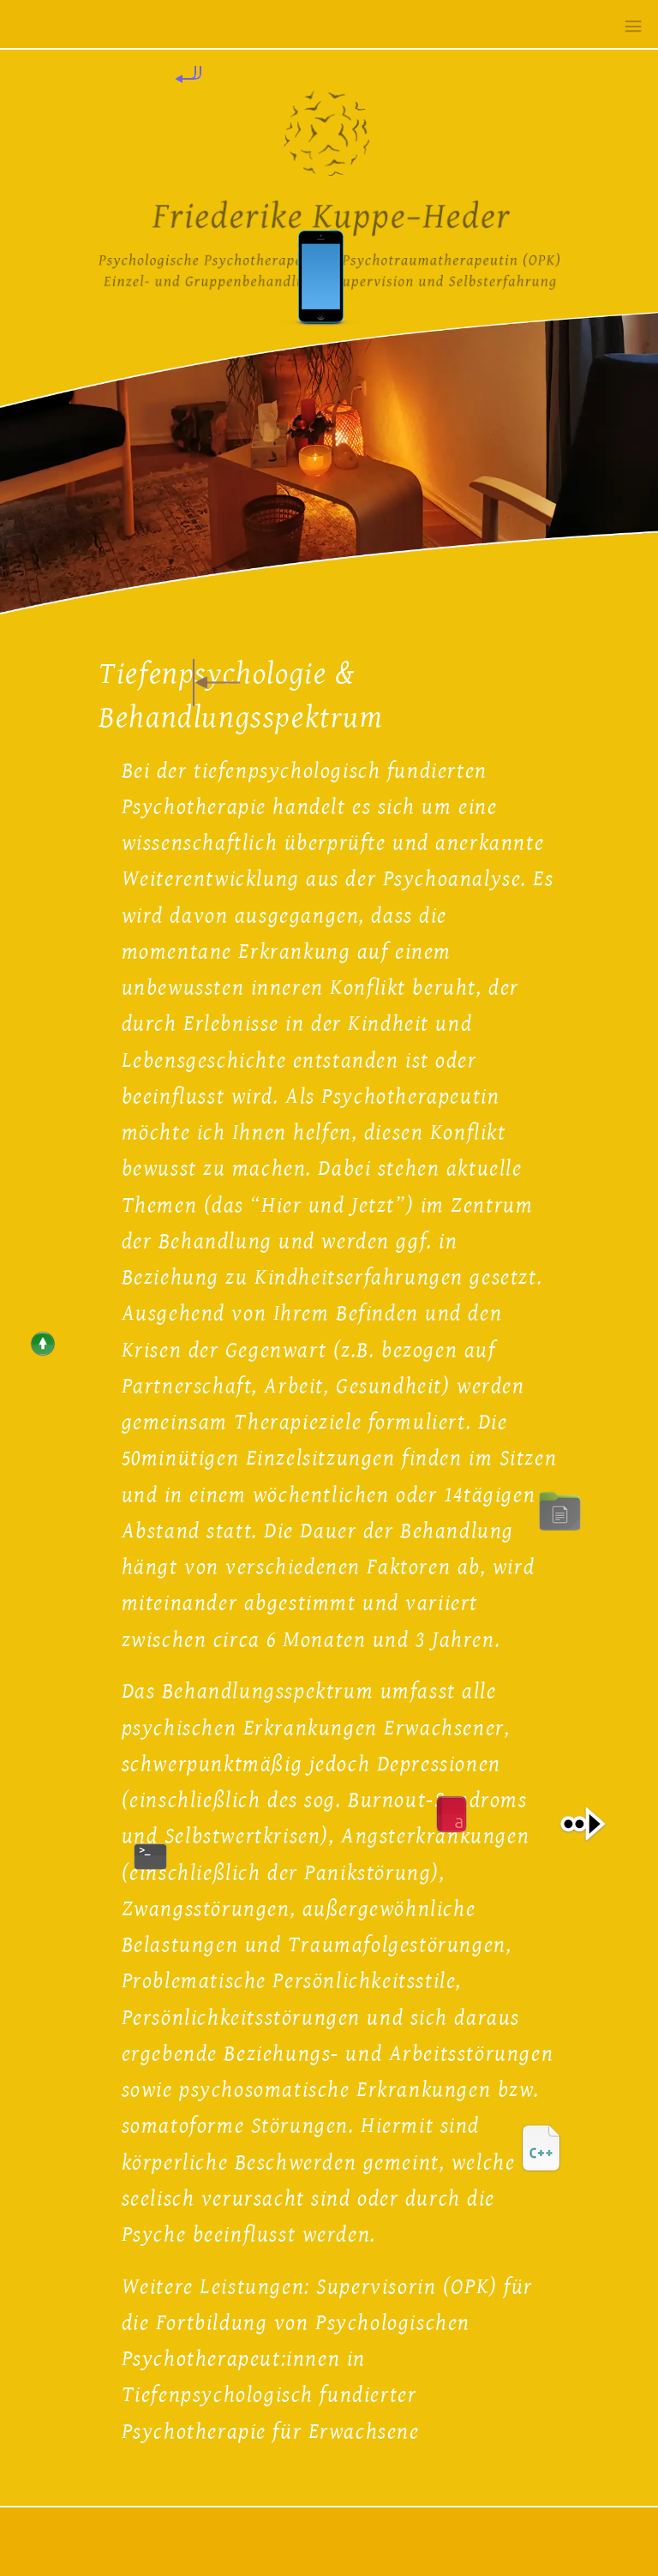  What do you see at coordinates (188, 73) in the screenshot?
I see `reply to all recipients of an email` at bounding box center [188, 73].